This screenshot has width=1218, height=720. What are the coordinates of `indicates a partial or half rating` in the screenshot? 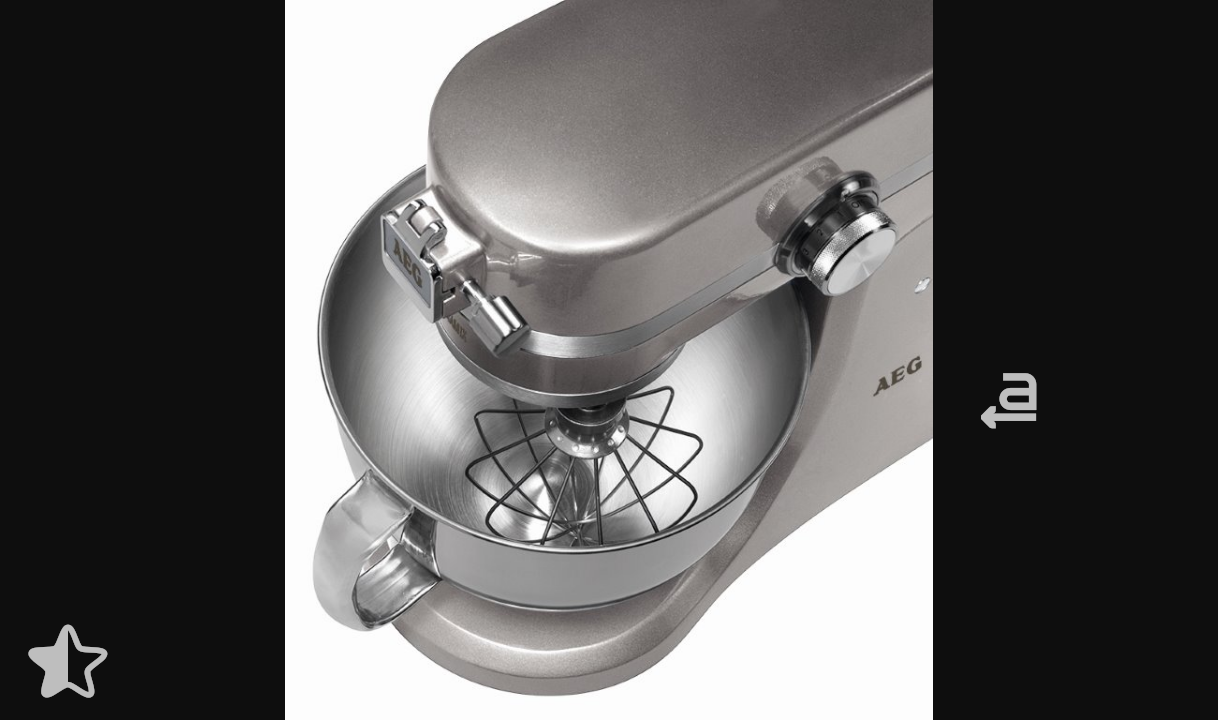 It's located at (68, 664).